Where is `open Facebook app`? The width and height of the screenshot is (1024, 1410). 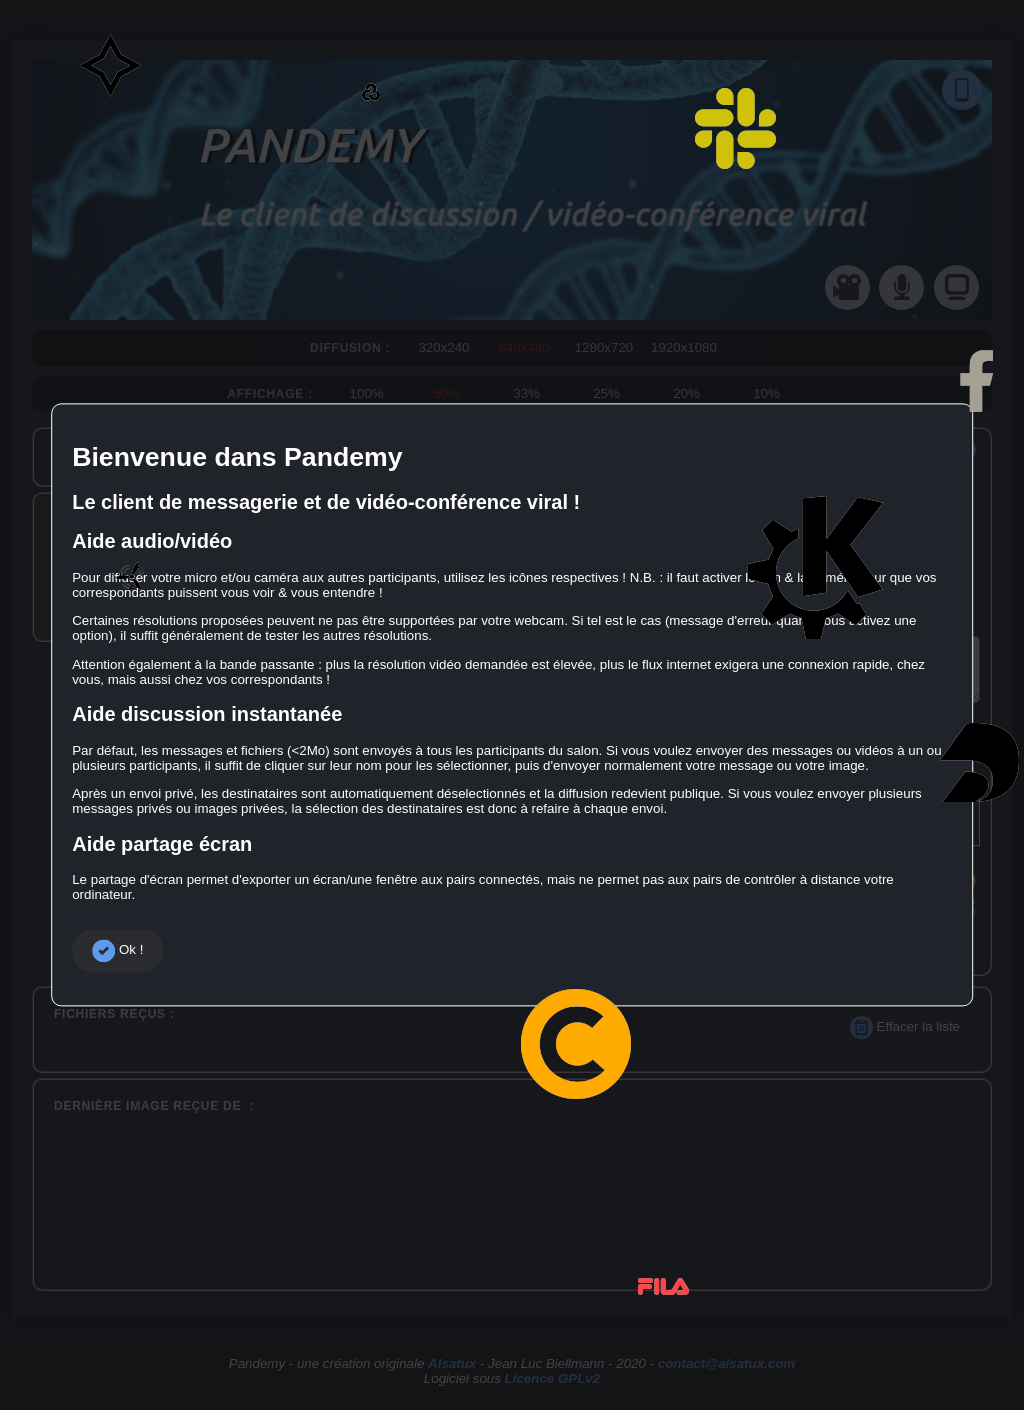 open Facebook app is located at coordinates (976, 381).